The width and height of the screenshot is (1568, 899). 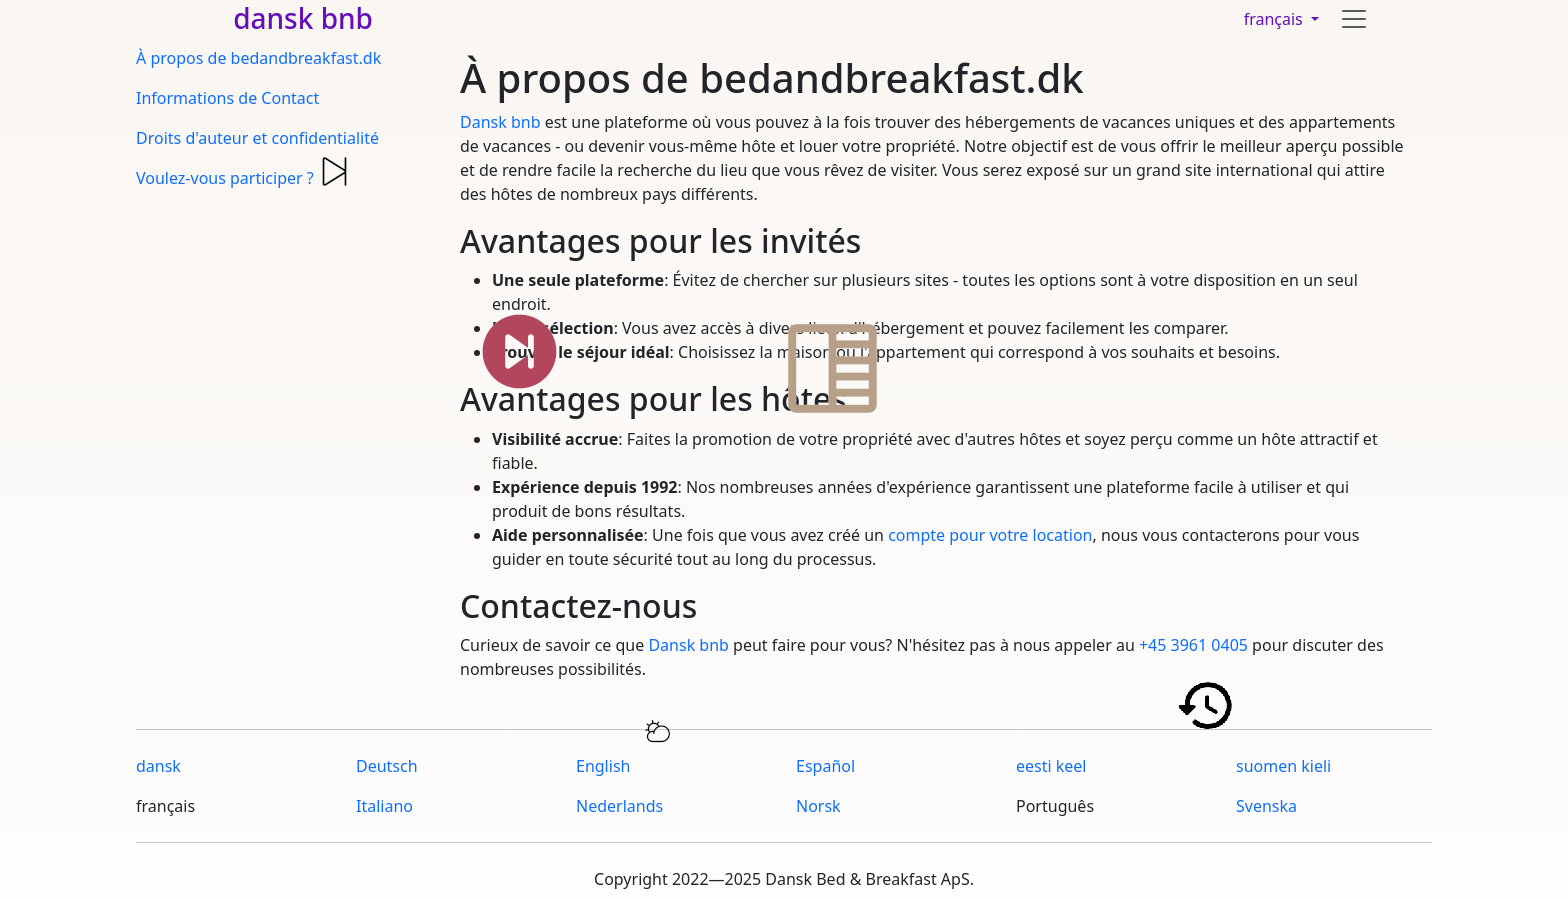 I want to click on skip to the next track, so click(x=519, y=351).